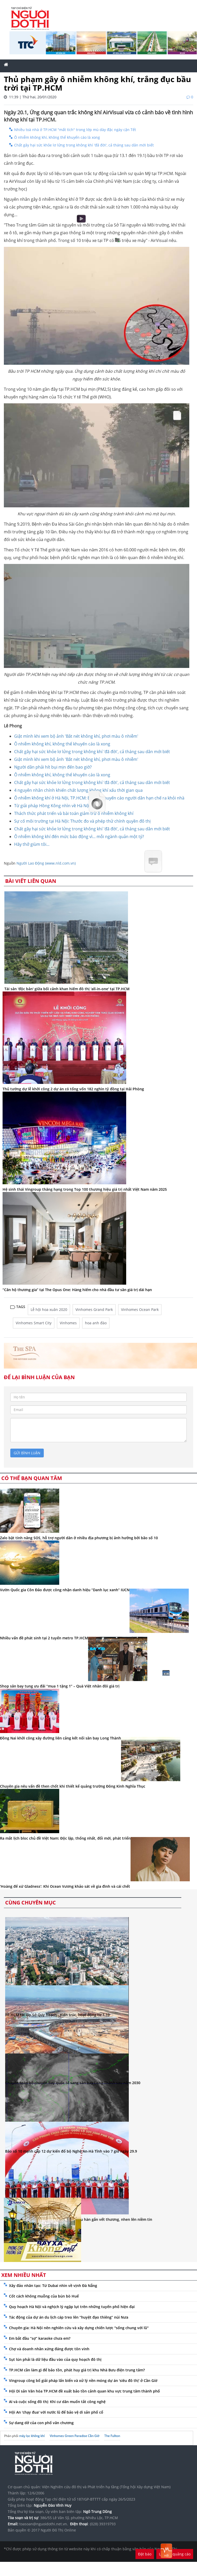 The image size is (197, 2576). I want to click on create a new folder, so click(117, 240).